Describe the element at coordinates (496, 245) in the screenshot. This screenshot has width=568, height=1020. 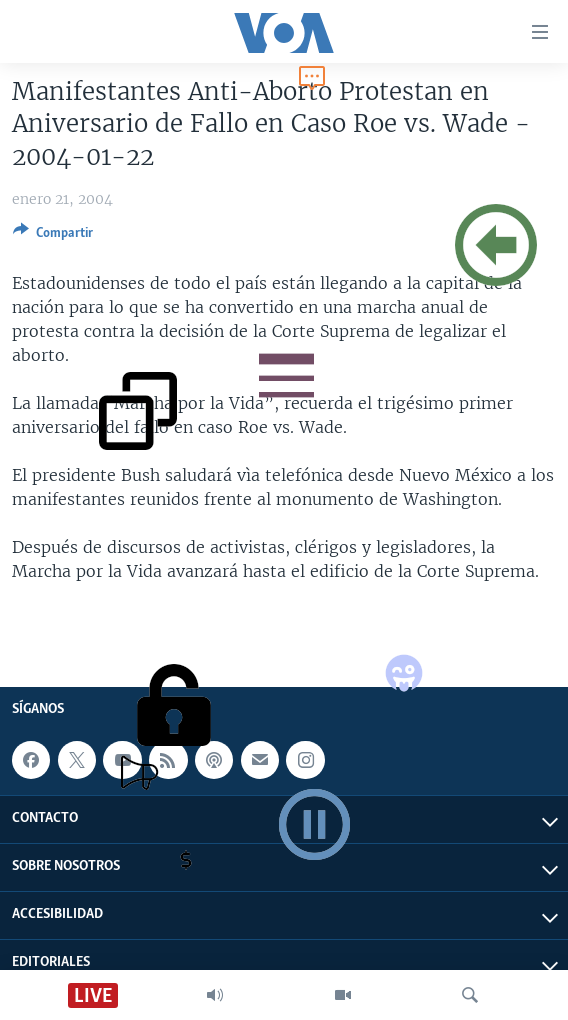
I see `go back to the previous screen` at that location.